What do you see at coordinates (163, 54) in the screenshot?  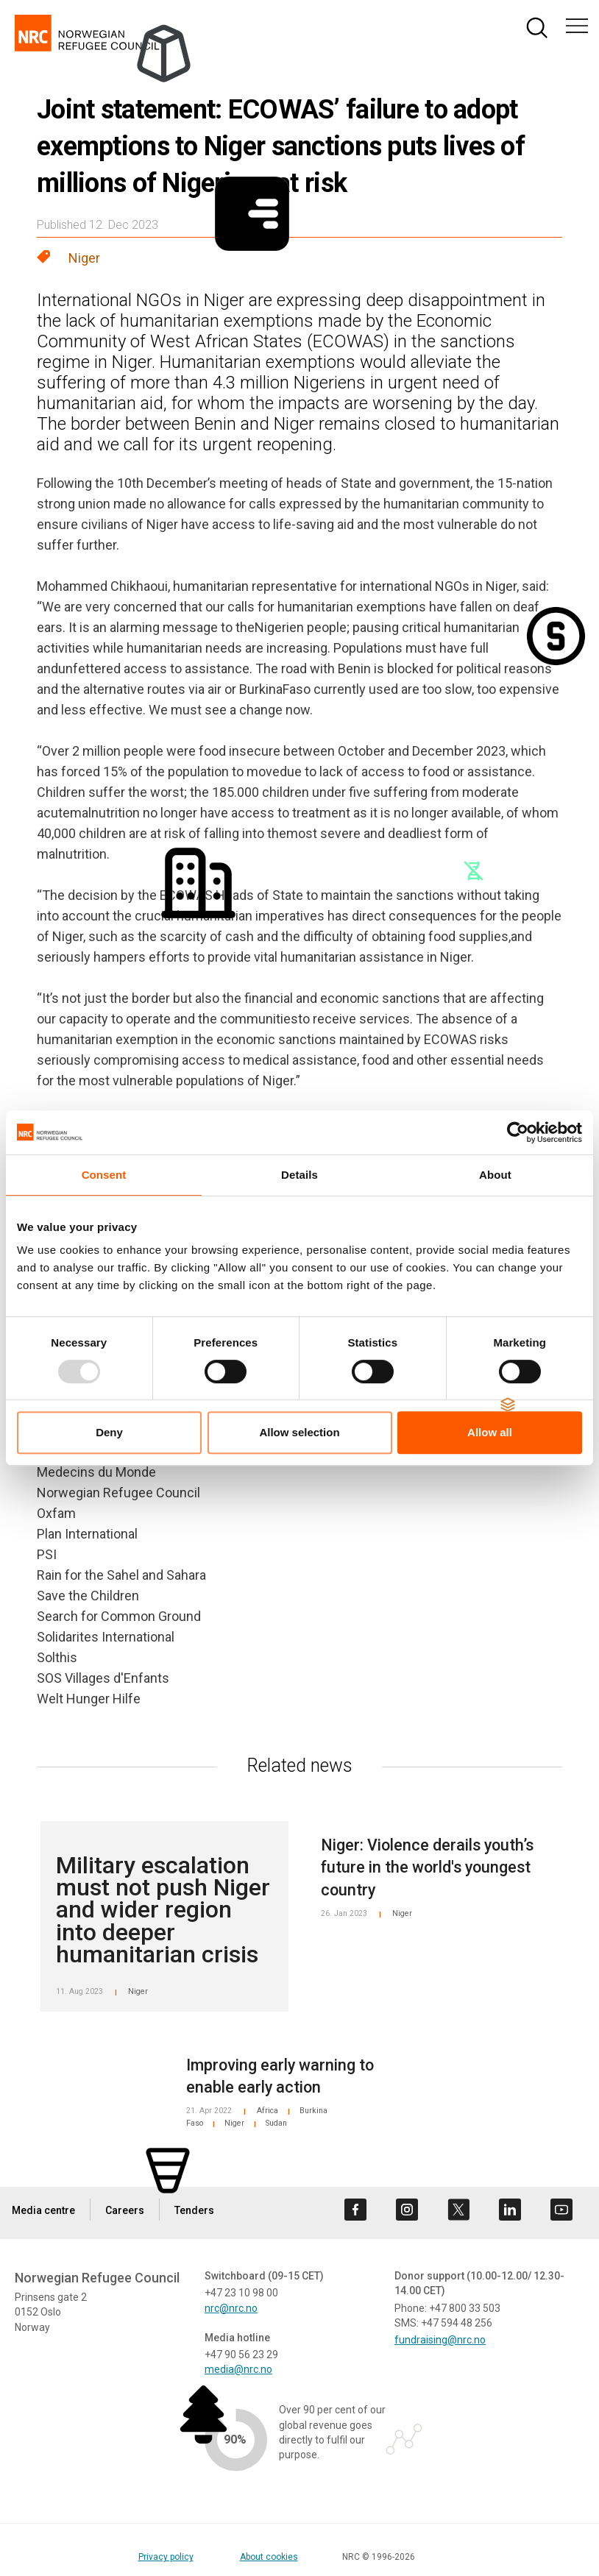 I see `view 3D object or model` at bounding box center [163, 54].